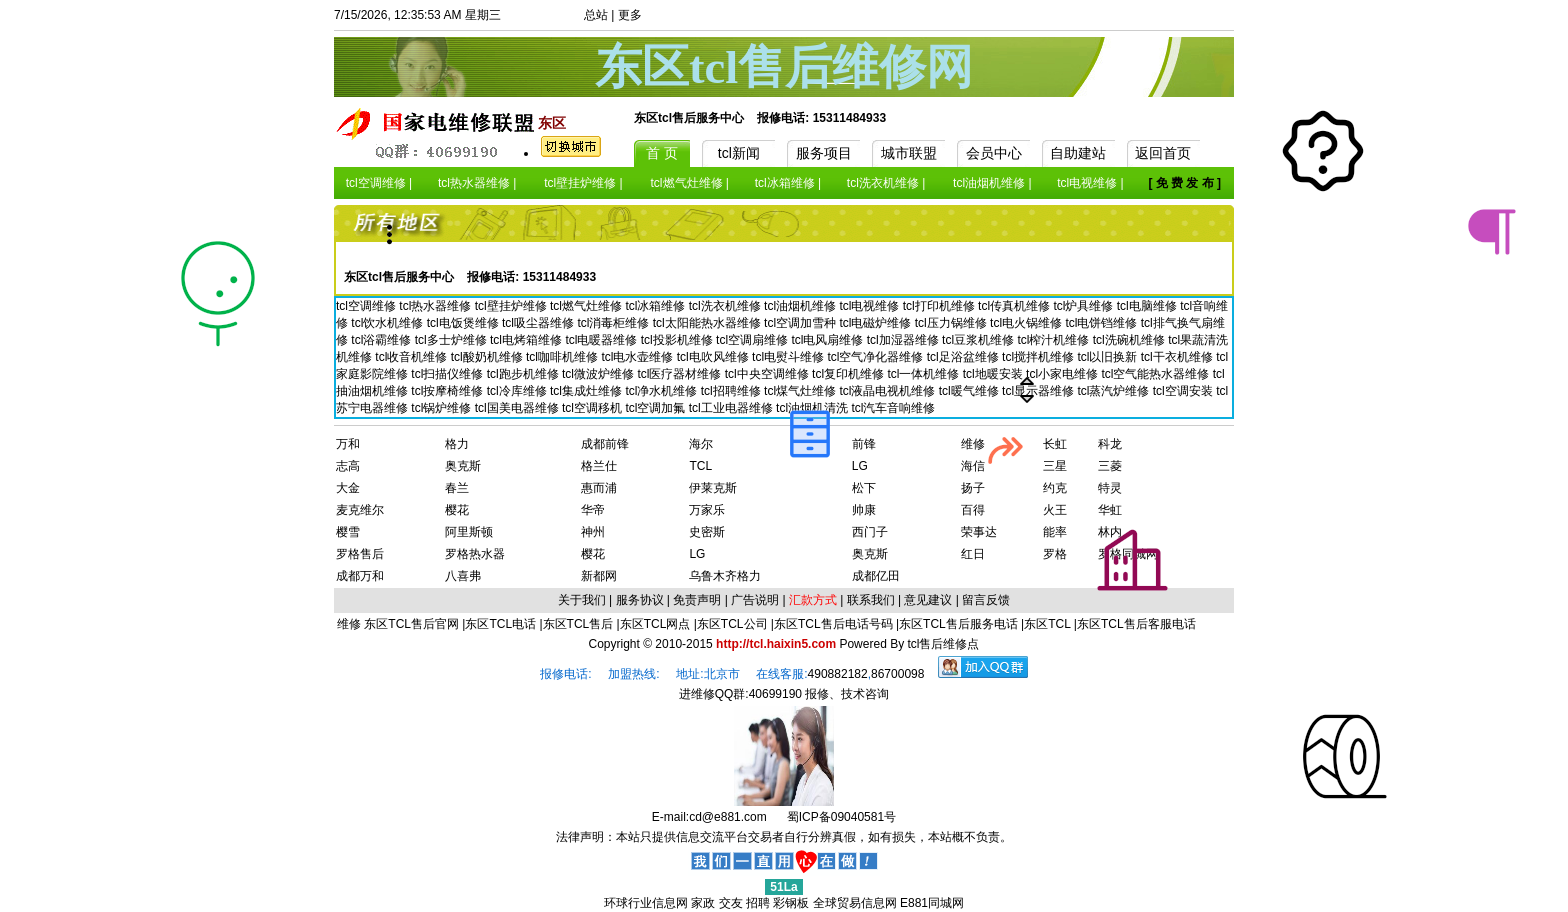 This screenshot has width=1568, height=912. What do you see at coordinates (1493, 232) in the screenshot?
I see `toggle paragraph formatting` at bounding box center [1493, 232].